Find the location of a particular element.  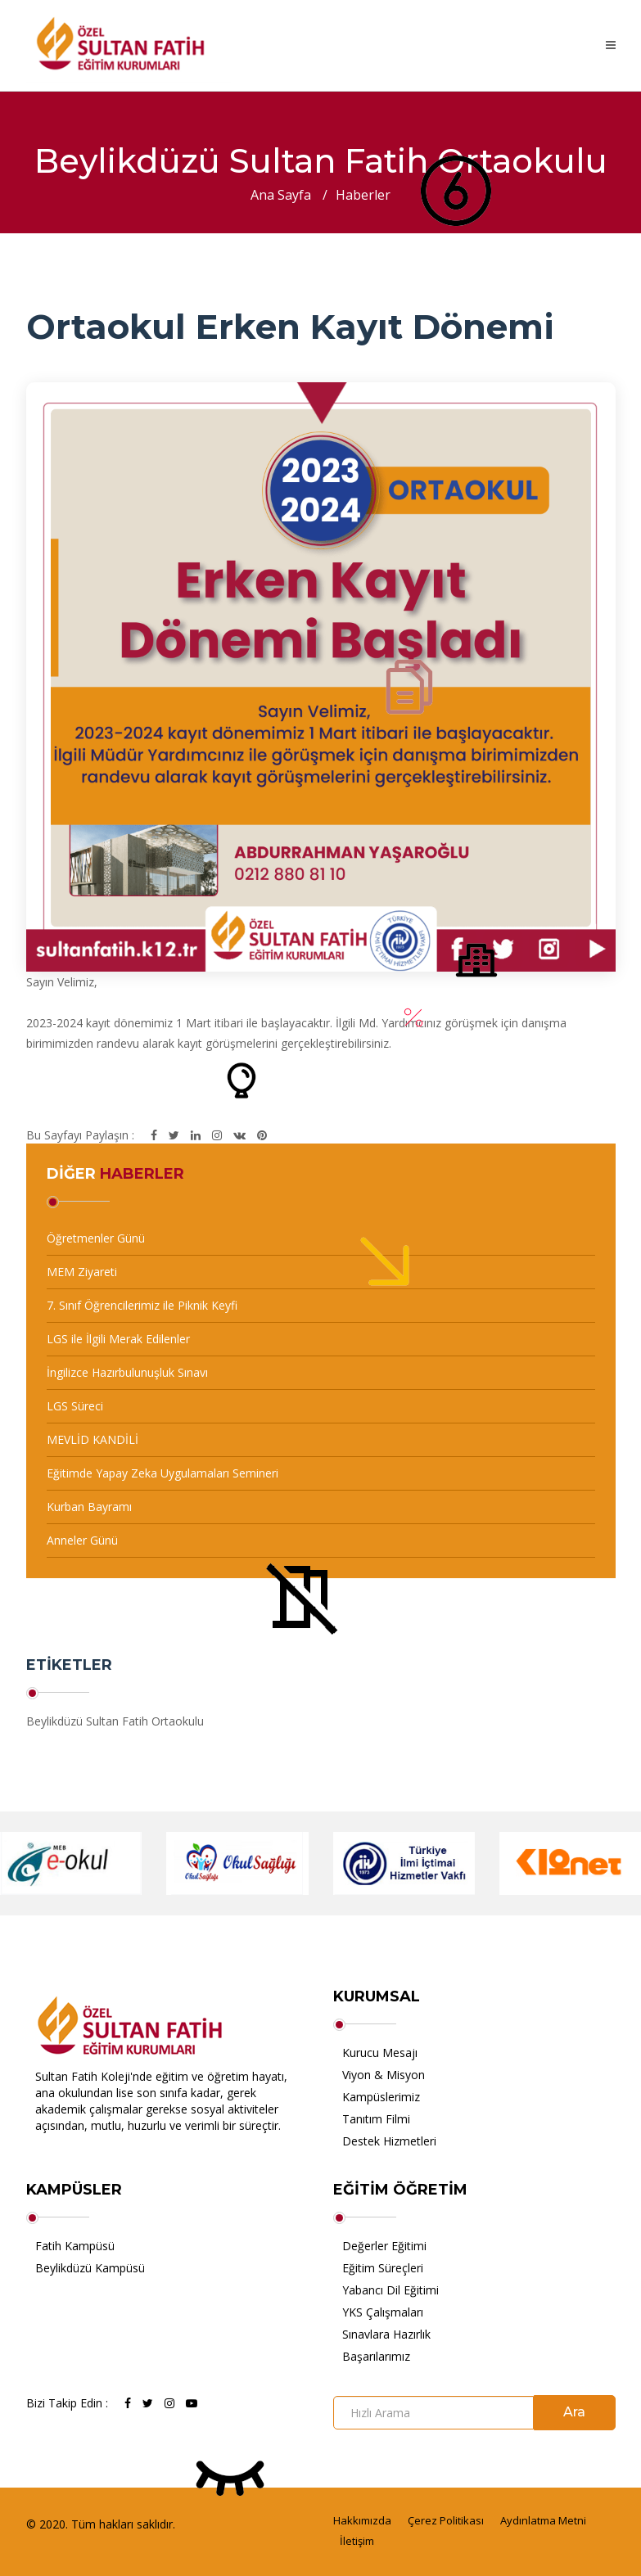

hide password or sensitive content is located at coordinates (230, 2472).